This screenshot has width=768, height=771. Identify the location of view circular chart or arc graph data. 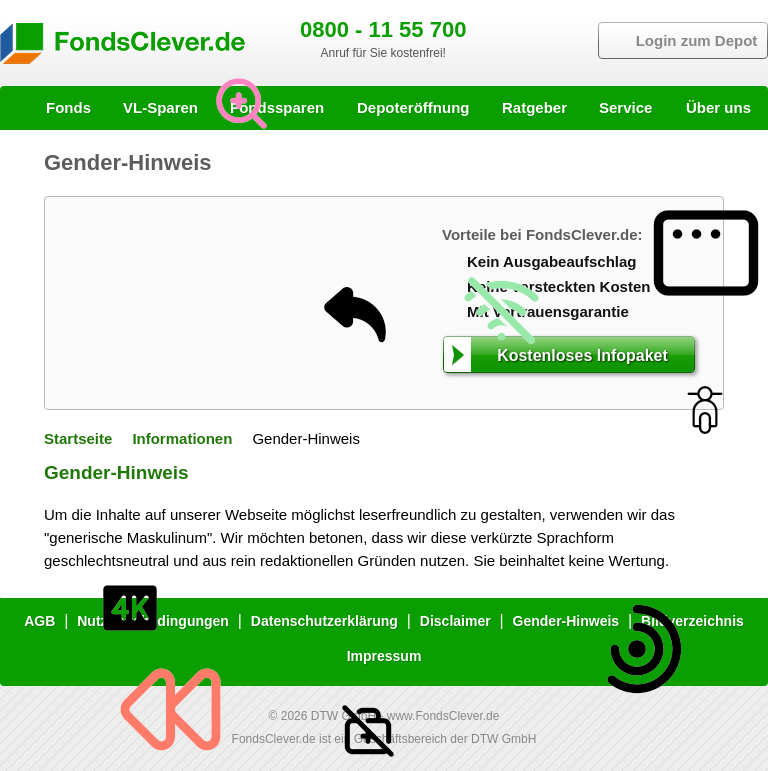
(637, 649).